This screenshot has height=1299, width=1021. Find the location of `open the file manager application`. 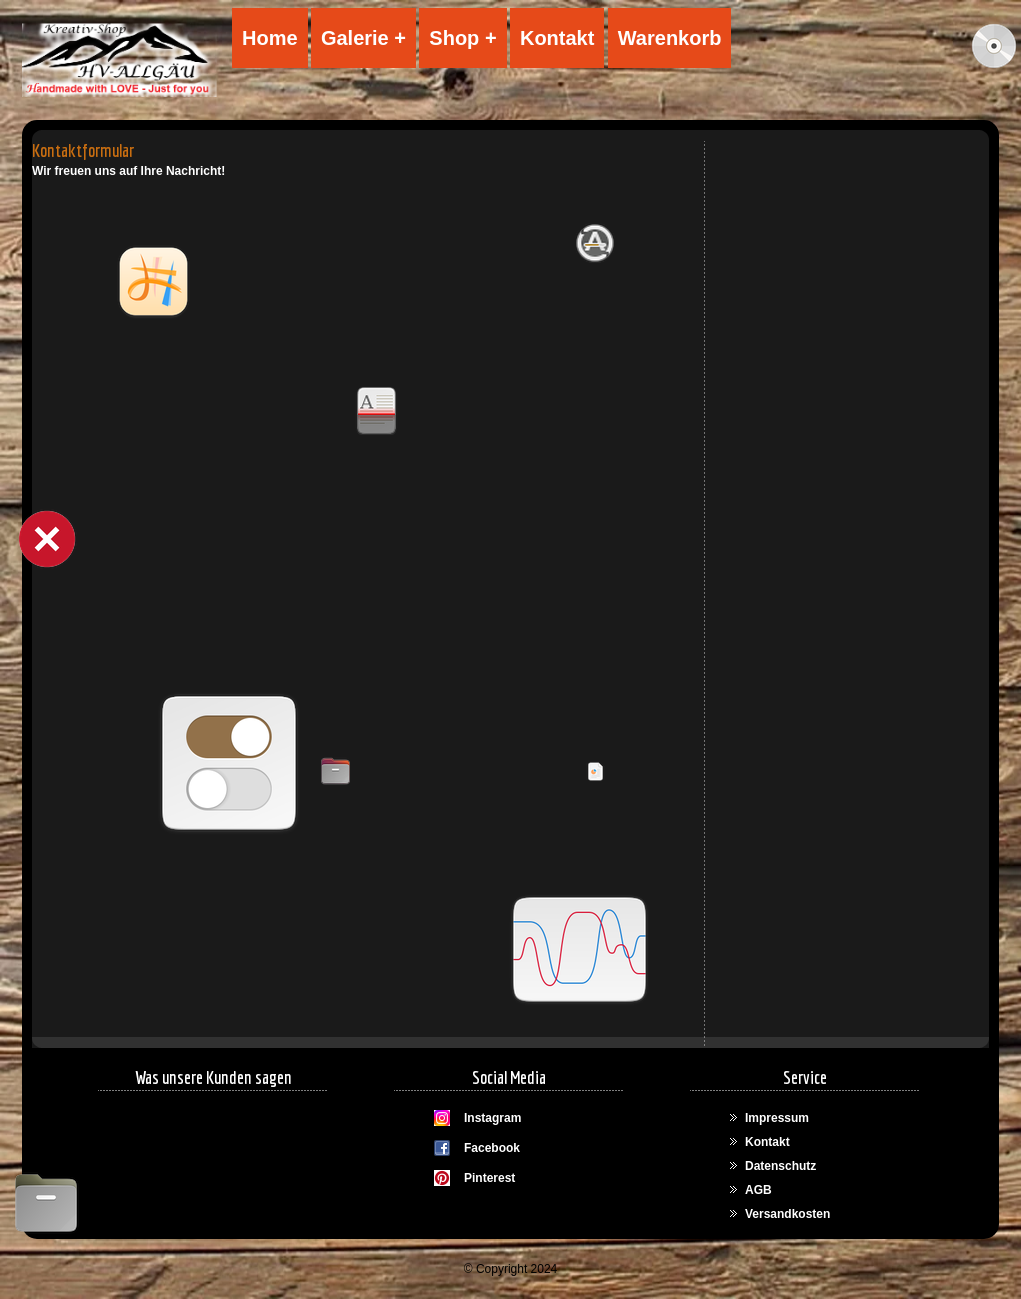

open the file manager application is located at coordinates (46, 1203).